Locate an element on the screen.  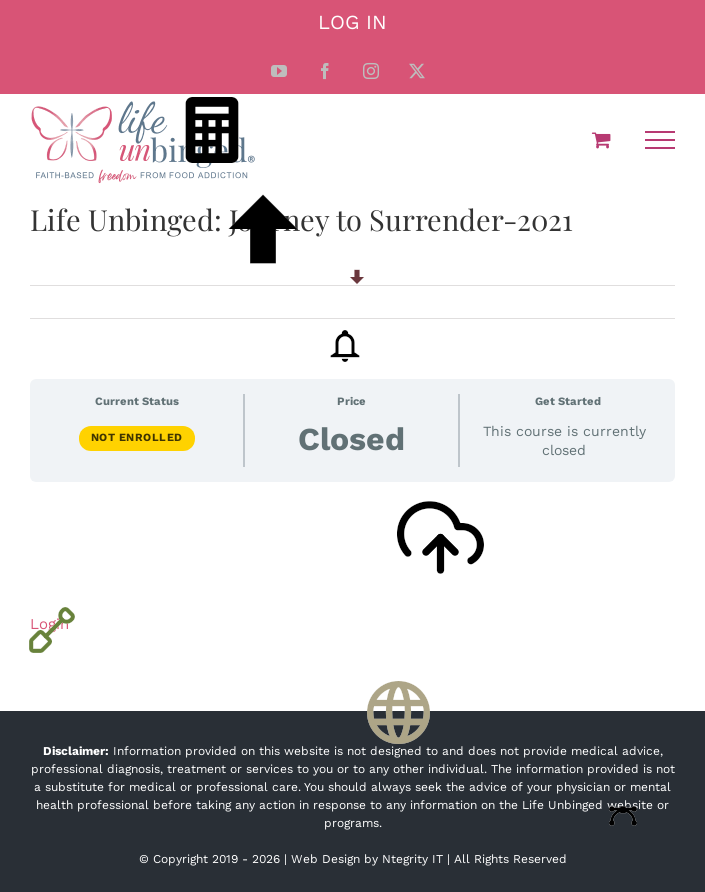
scroll to top of page is located at coordinates (263, 229).